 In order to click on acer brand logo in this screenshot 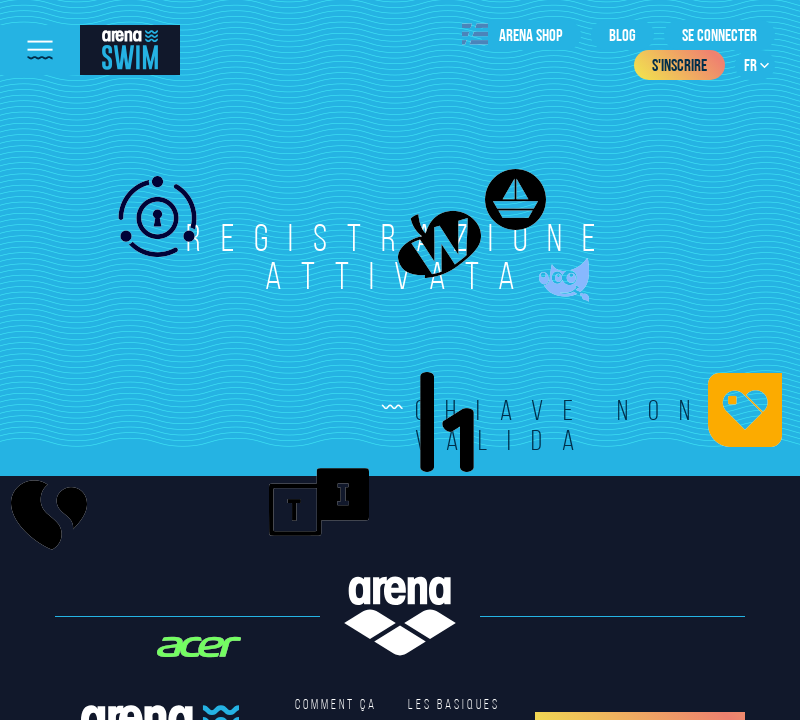, I will do `click(199, 647)`.